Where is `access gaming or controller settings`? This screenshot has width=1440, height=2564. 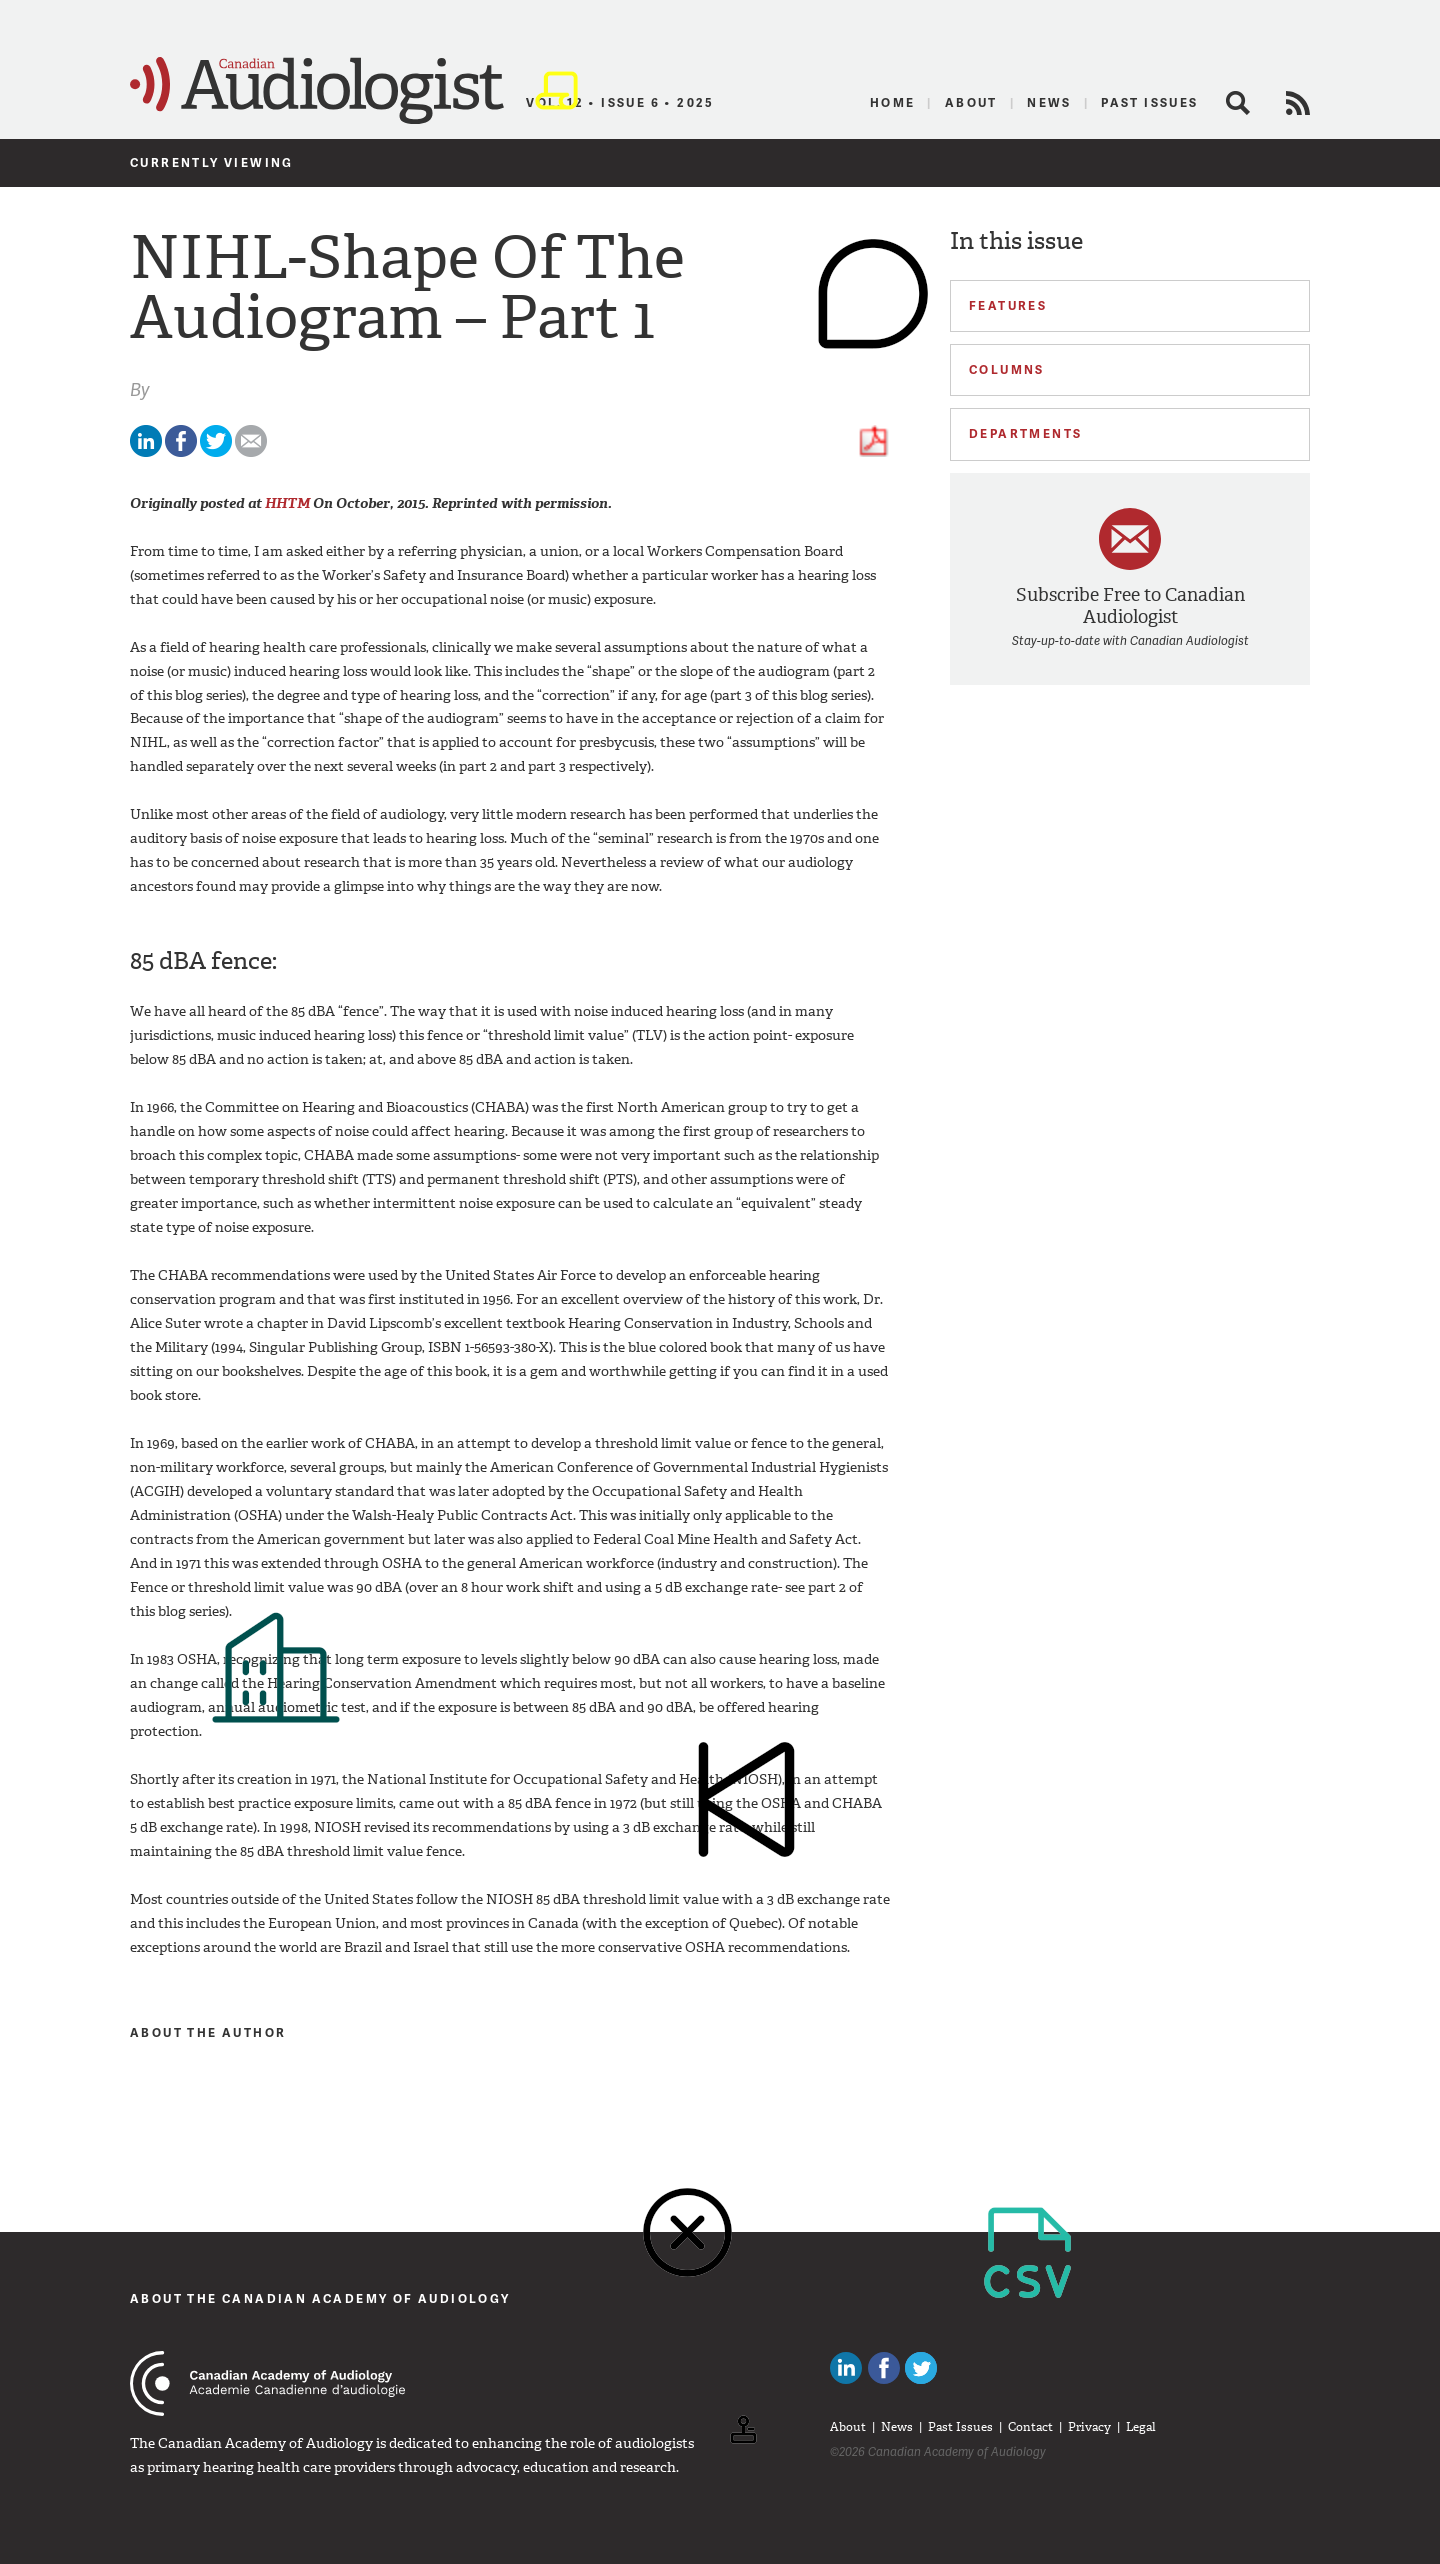
access gaming or controller settings is located at coordinates (743, 2430).